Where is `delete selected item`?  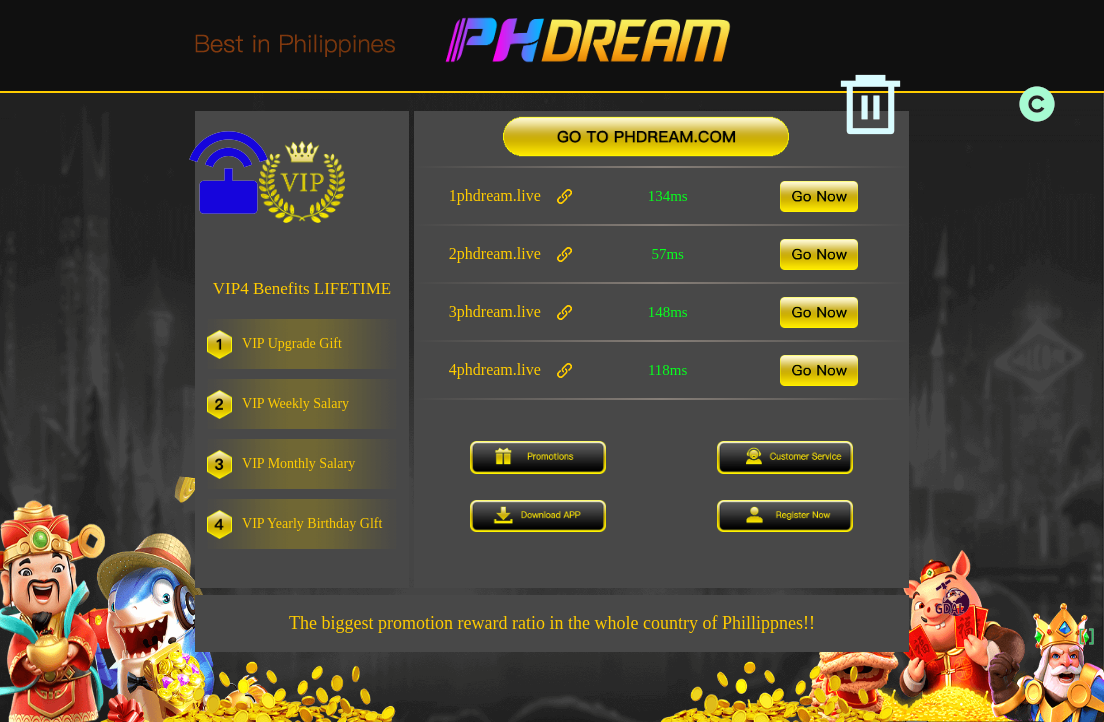 delete selected item is located at coordinates (870, 104).